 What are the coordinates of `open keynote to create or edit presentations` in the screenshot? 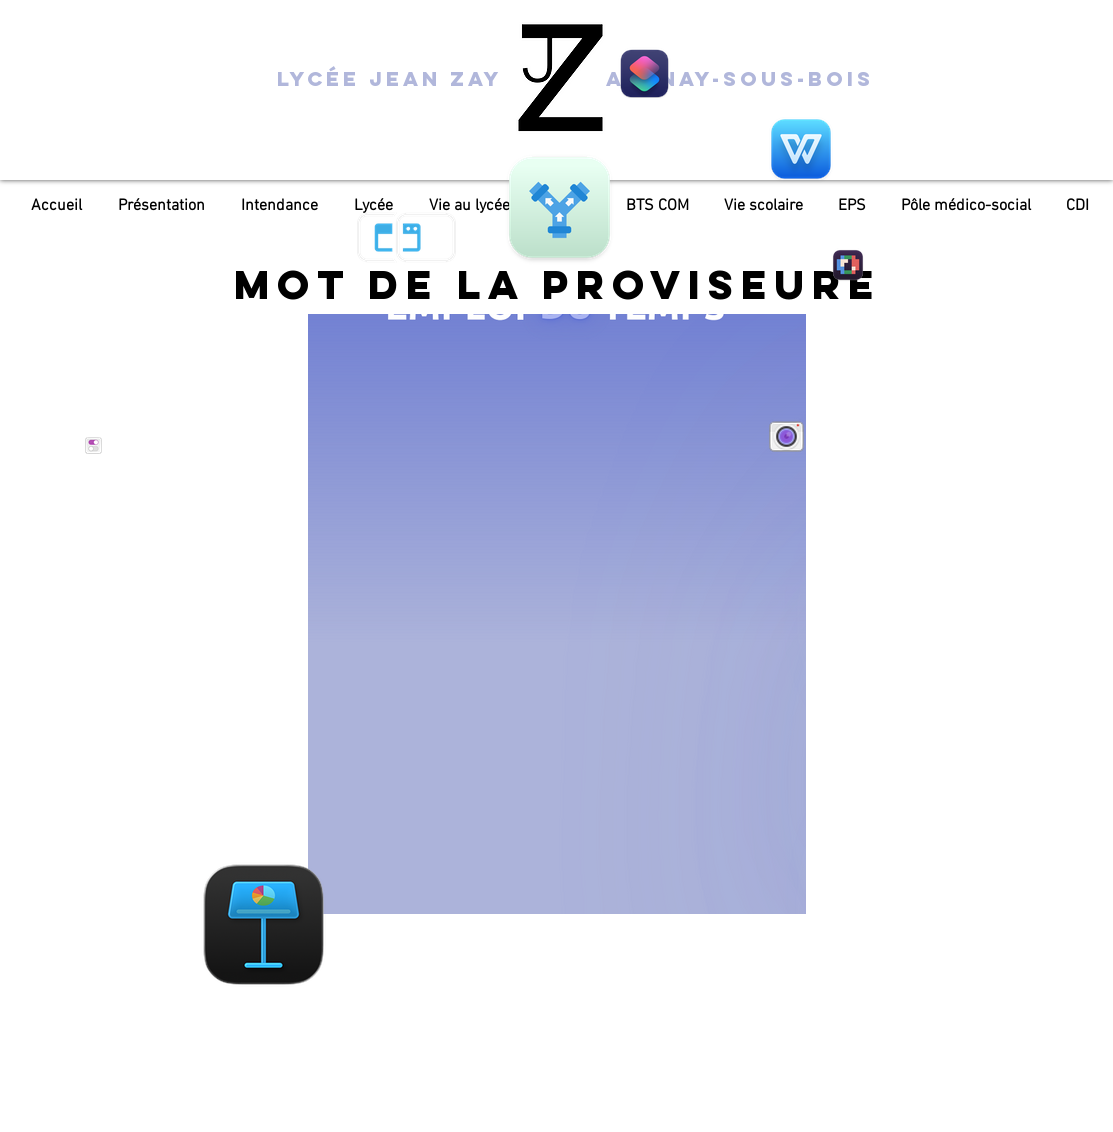 It's located at (263, 924).